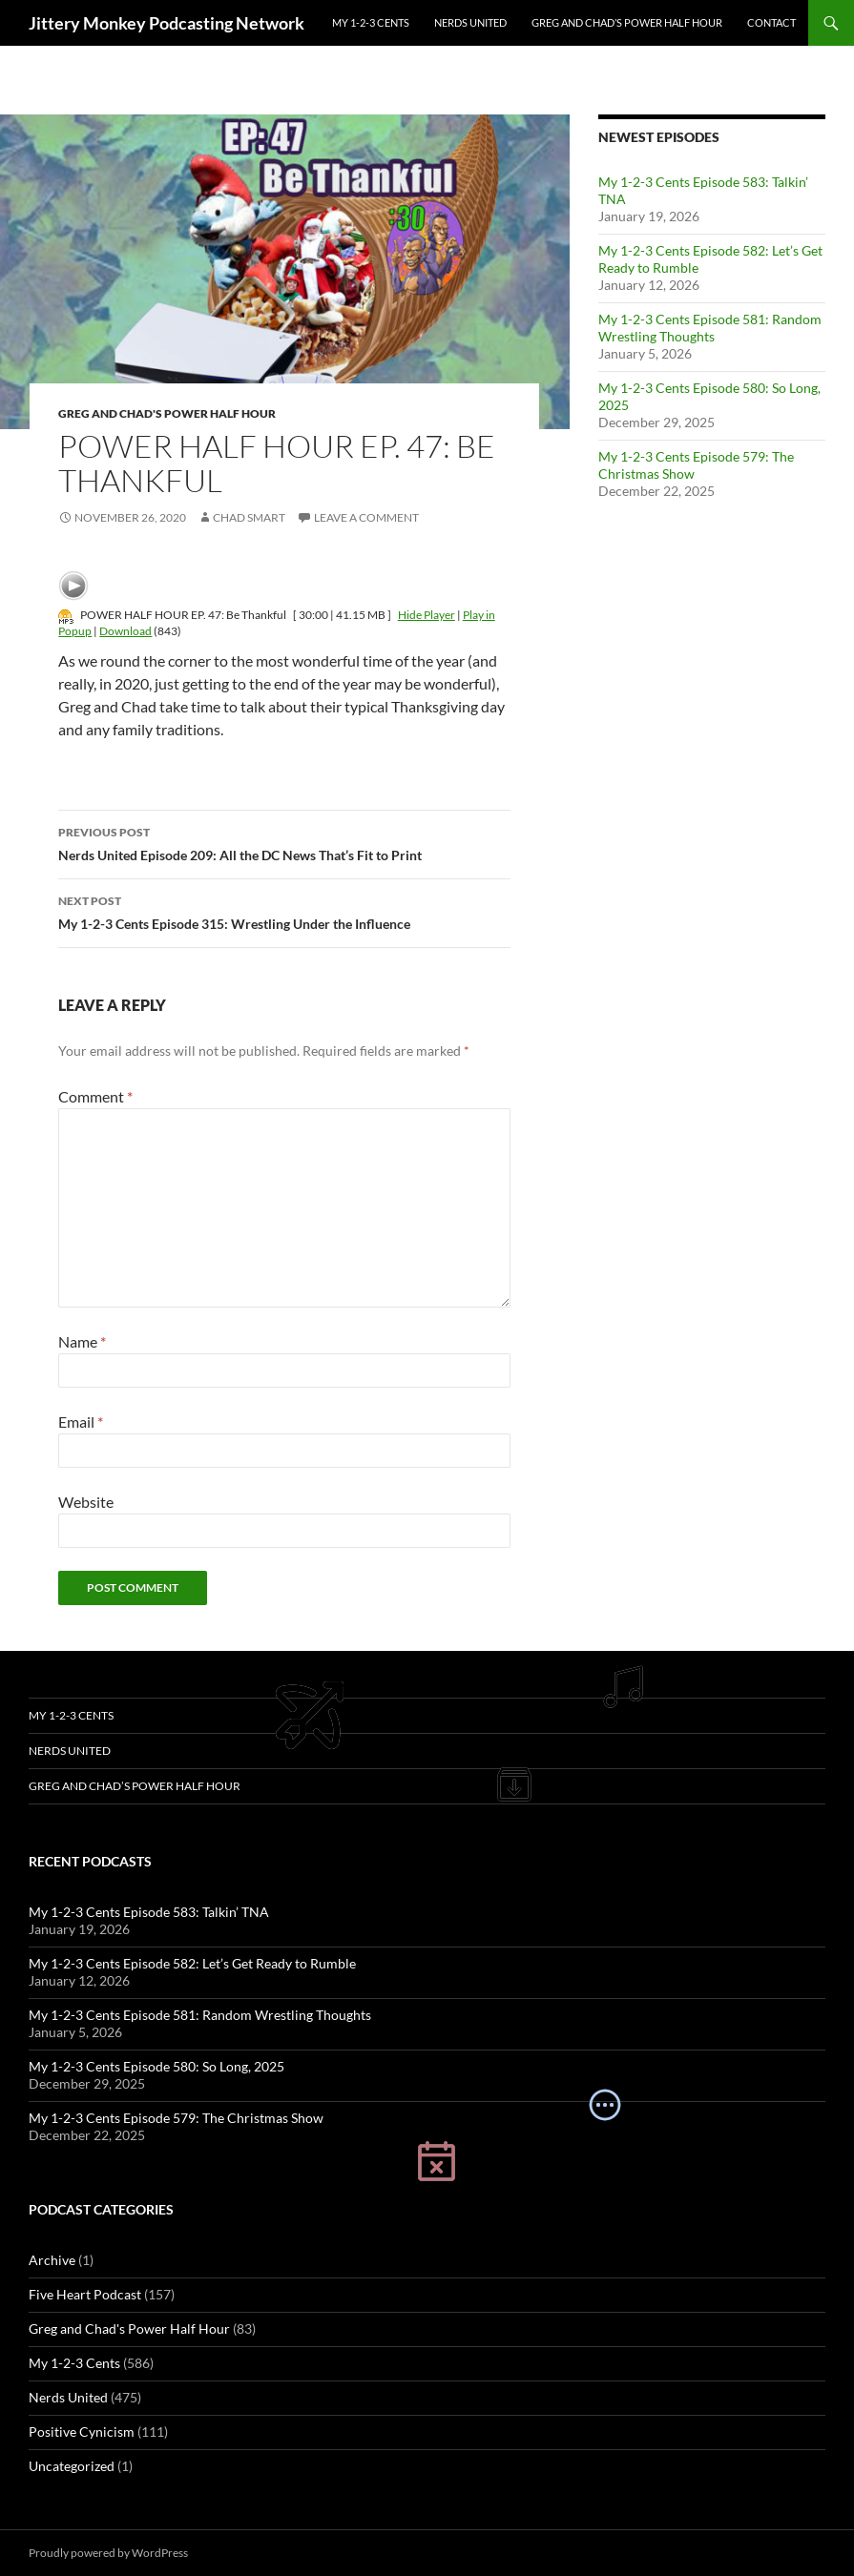 The height and width of the screenshot is (2576, 854). What do you see at coordinates (605, 2105) in the screenshot?
I see `access more options or actions` at bounding box center [605, 2105].